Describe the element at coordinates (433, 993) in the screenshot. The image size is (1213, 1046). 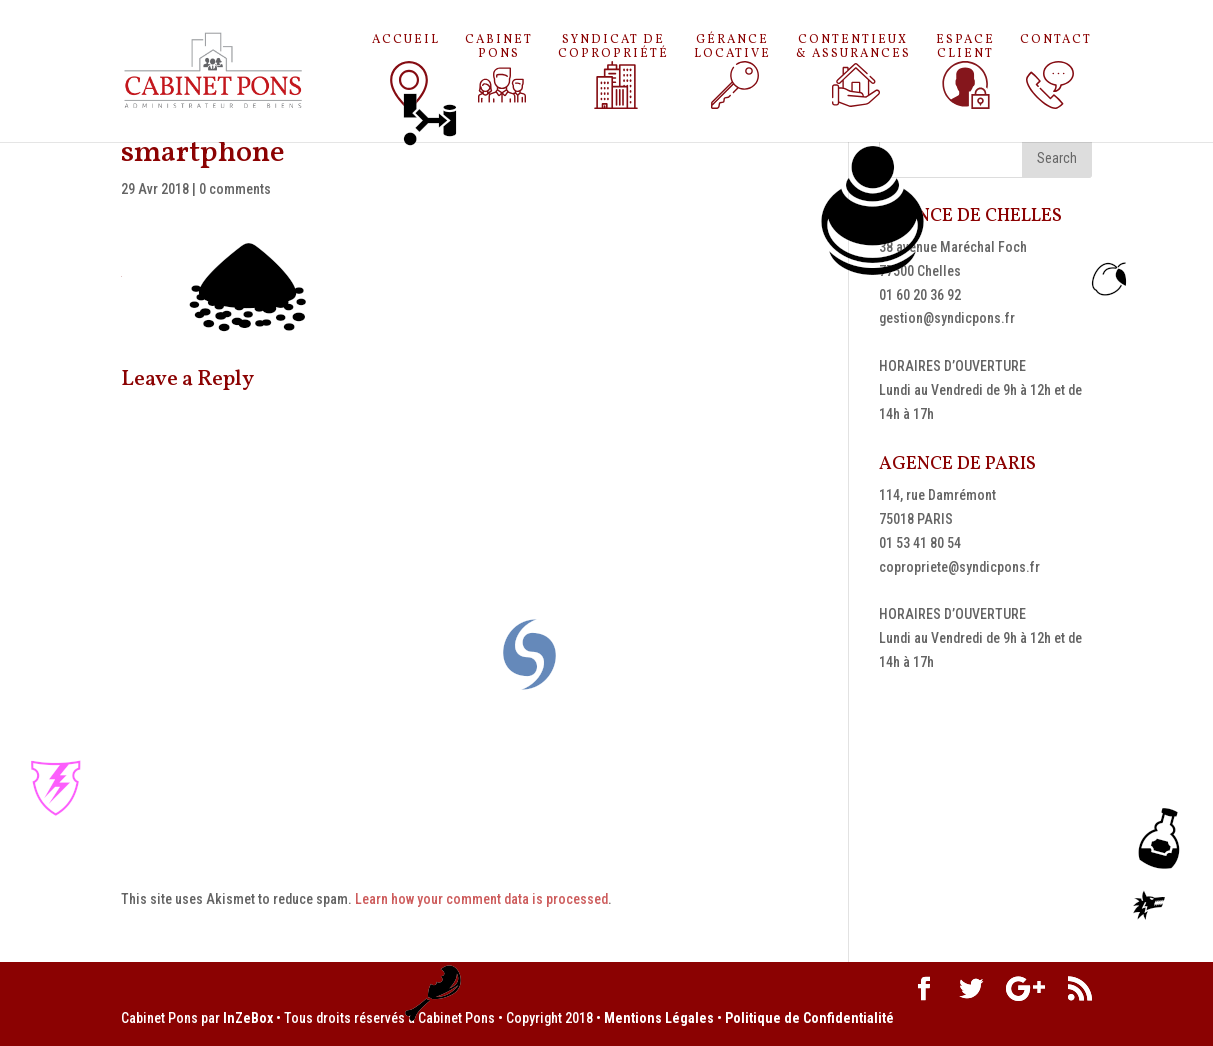
I see `food or hunger indicator in a game` at that location.